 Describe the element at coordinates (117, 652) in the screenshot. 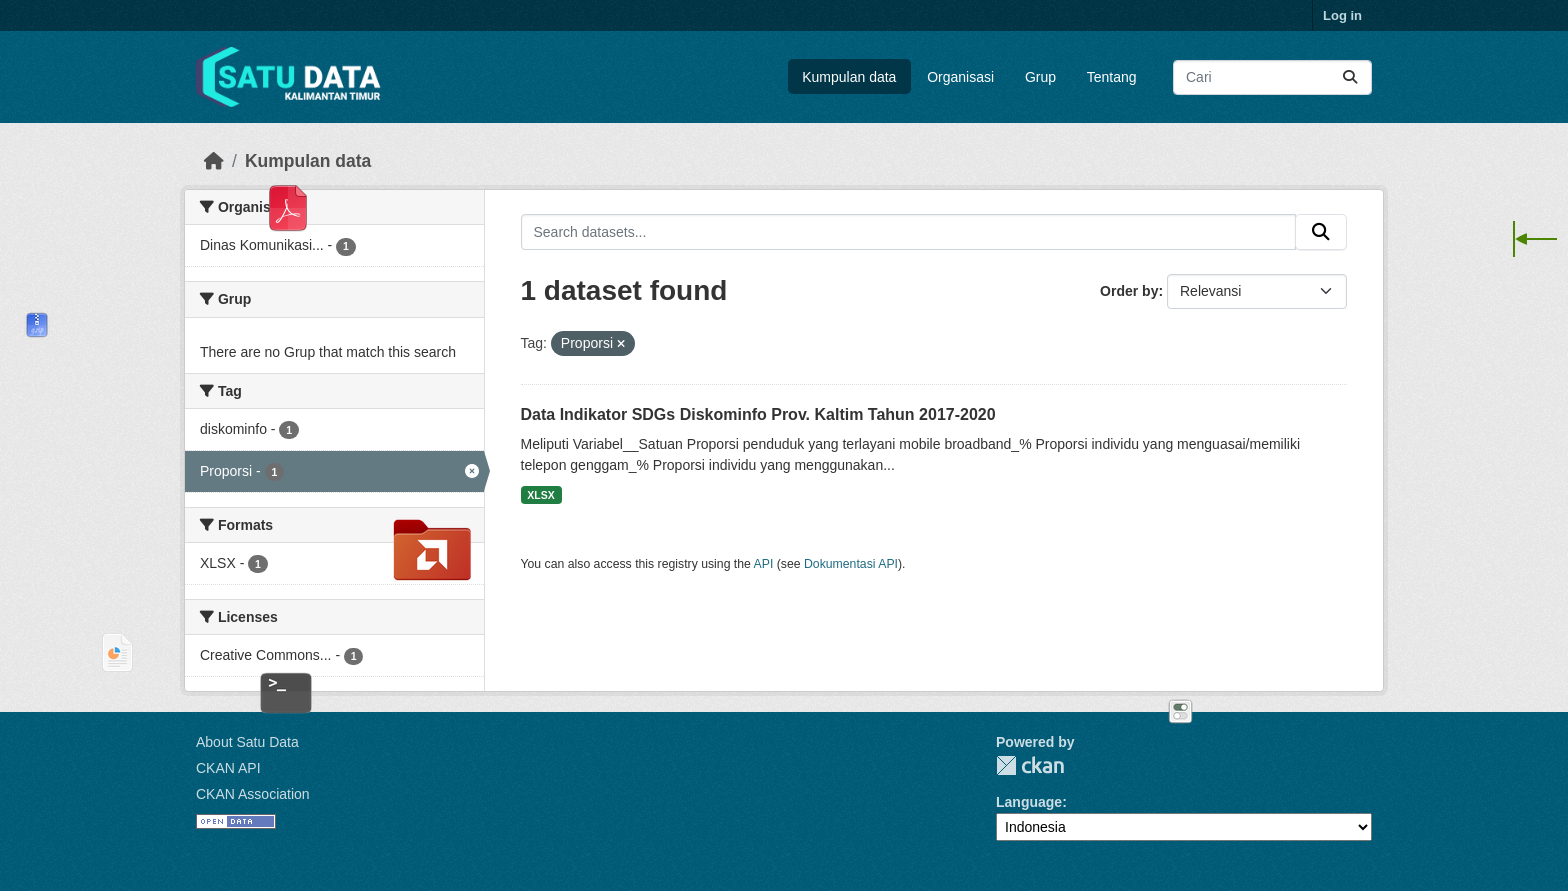

I see `open a presentation file` at that location.